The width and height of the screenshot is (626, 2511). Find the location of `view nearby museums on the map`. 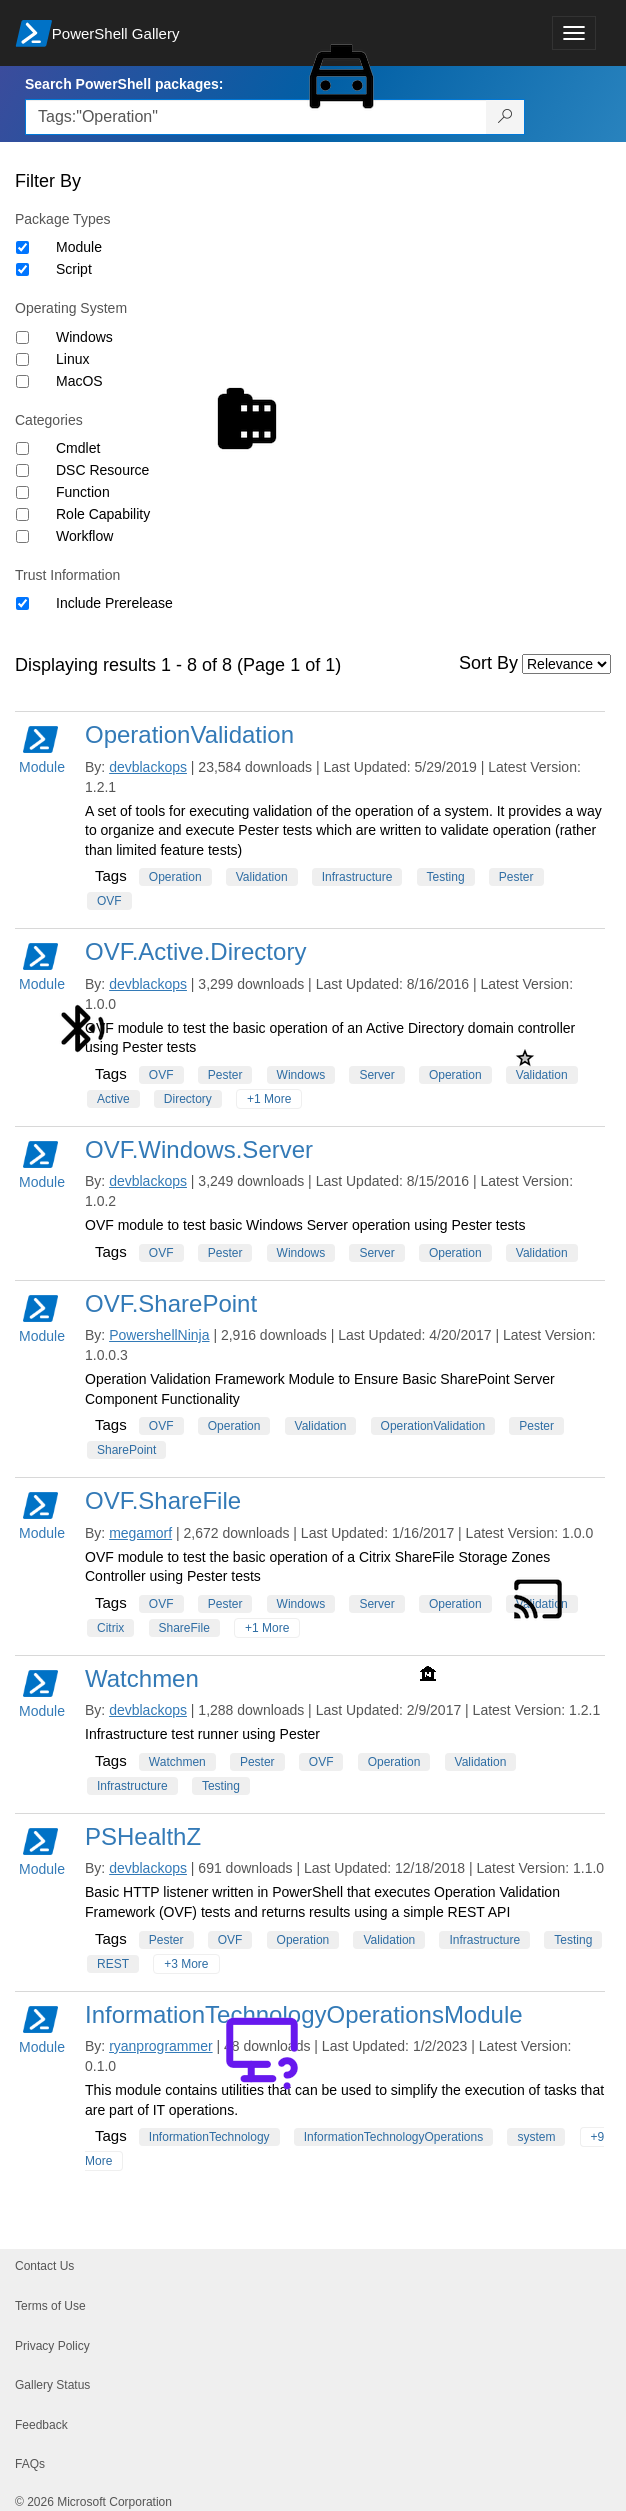

view nearby museums on the map is located at coordinates (428, 1673).